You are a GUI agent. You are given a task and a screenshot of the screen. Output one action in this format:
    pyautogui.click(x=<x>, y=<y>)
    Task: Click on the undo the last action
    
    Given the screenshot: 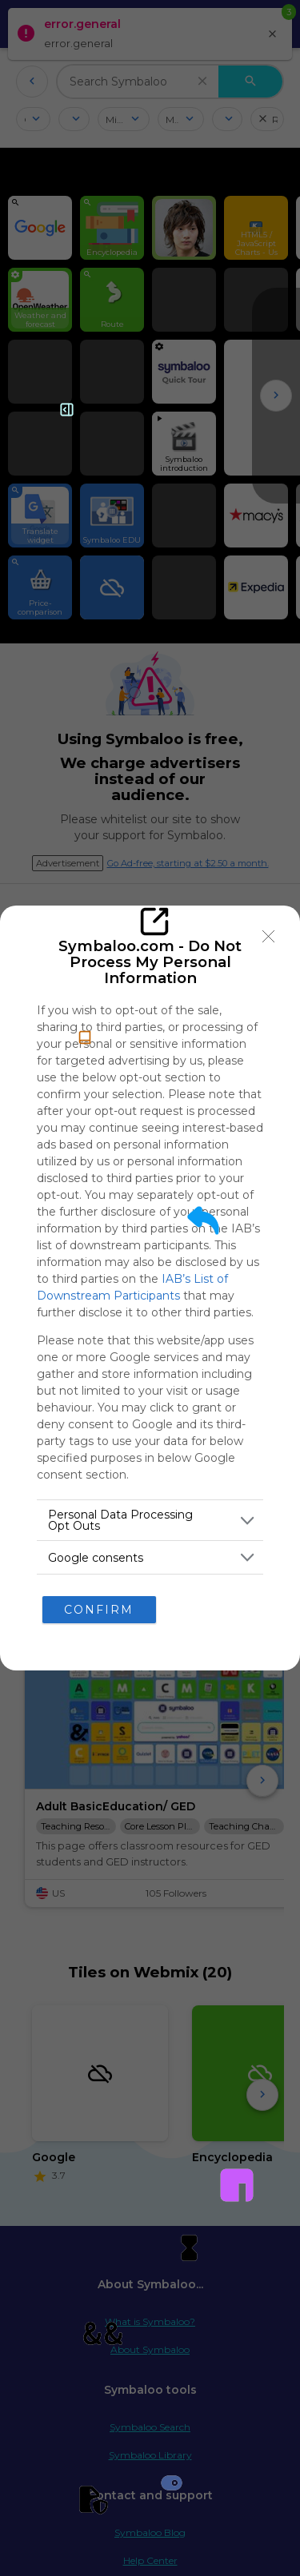 What is the action you would take?
    pyautogui.click(x=203, y=1220)
    